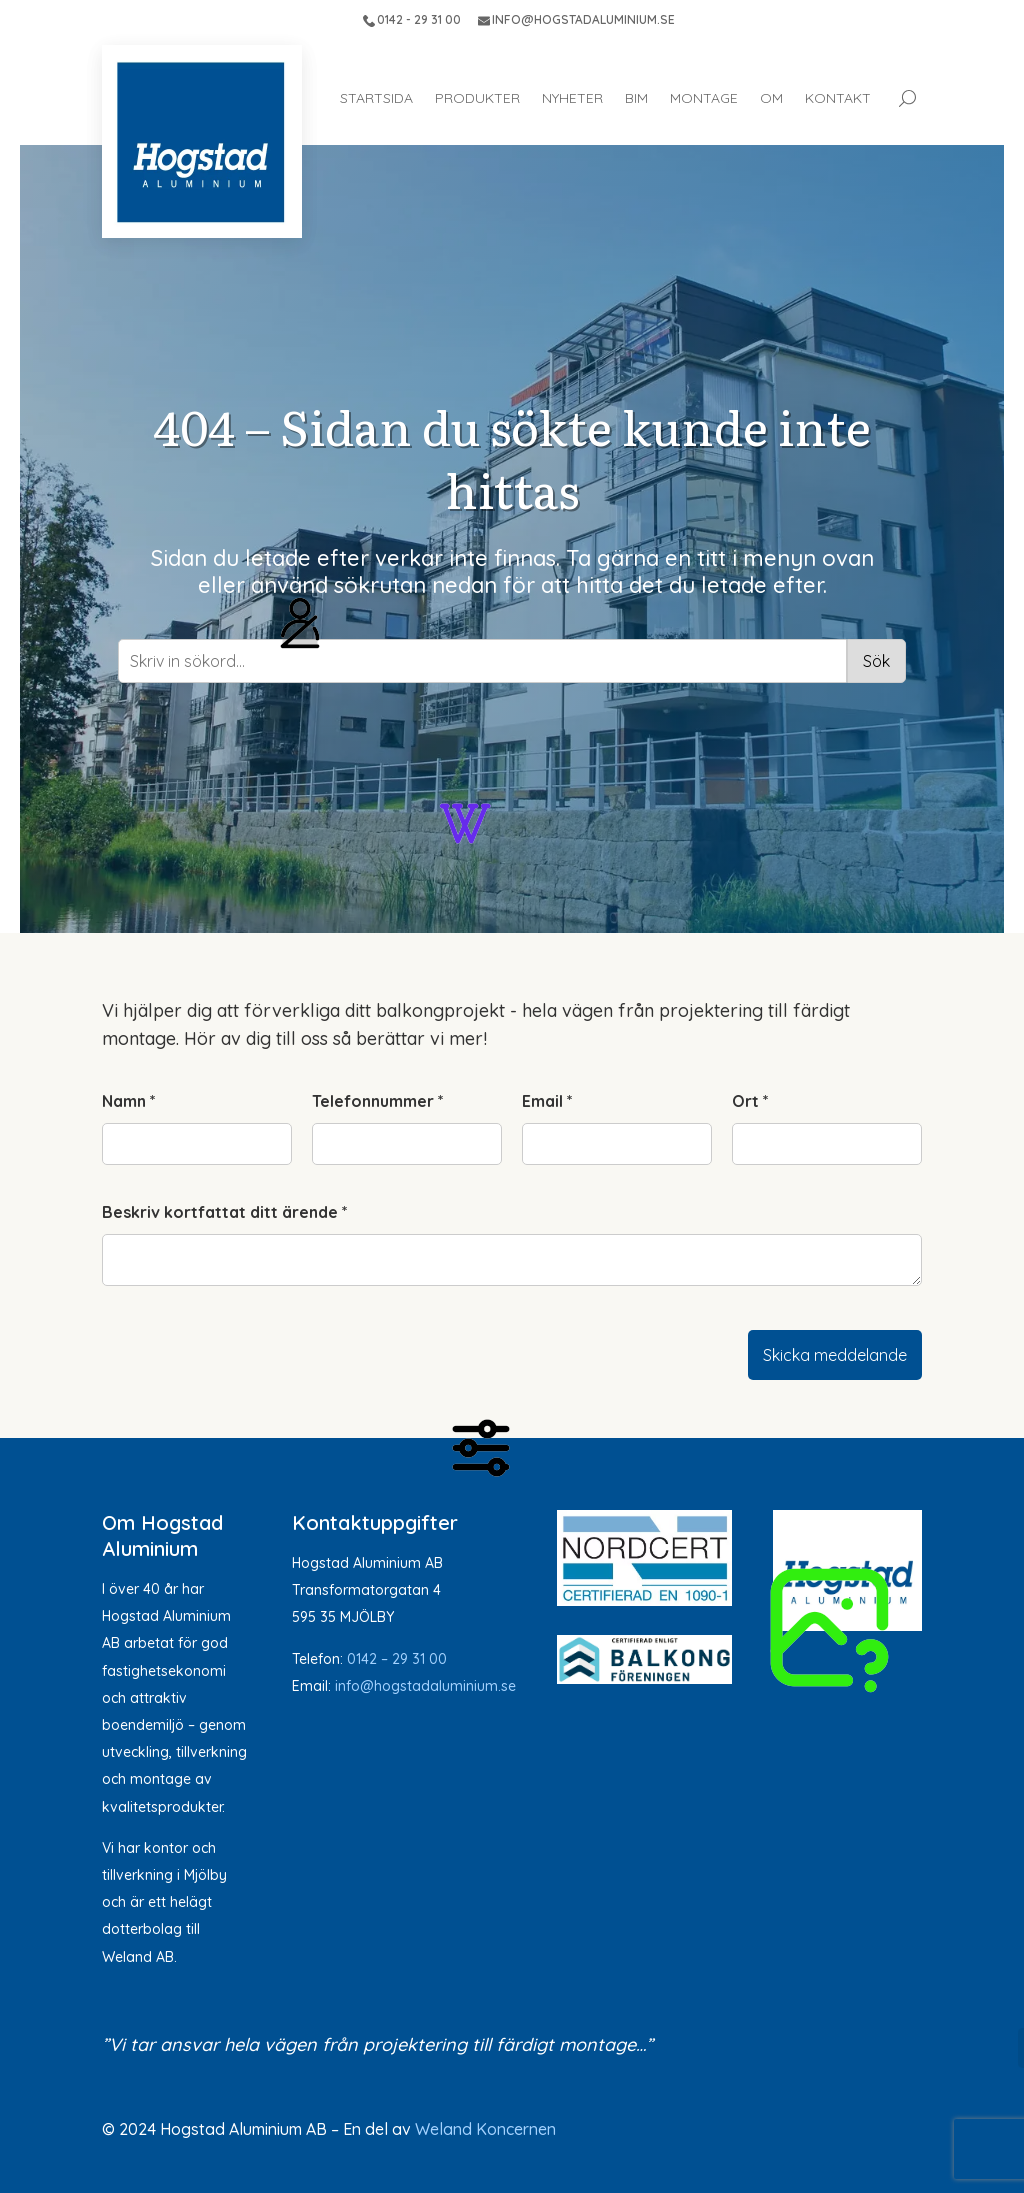  Describe the element at coordinates (300, 623) in the screenshot. I see `indicates seatbelt reminder or safety warning` at that location.